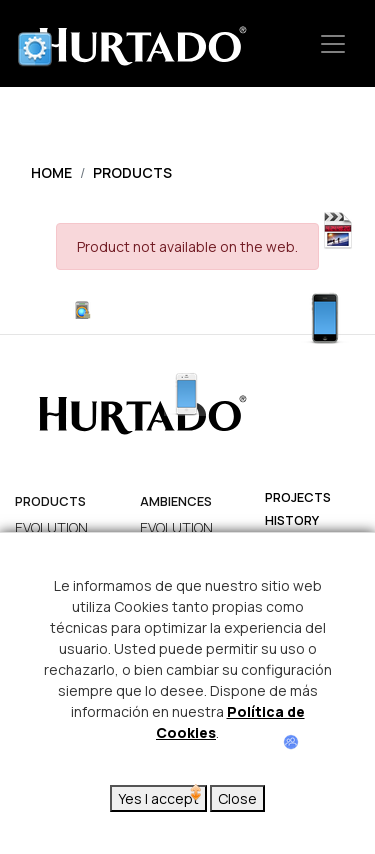  I want to click on flip object vertically, so click(196, 793).